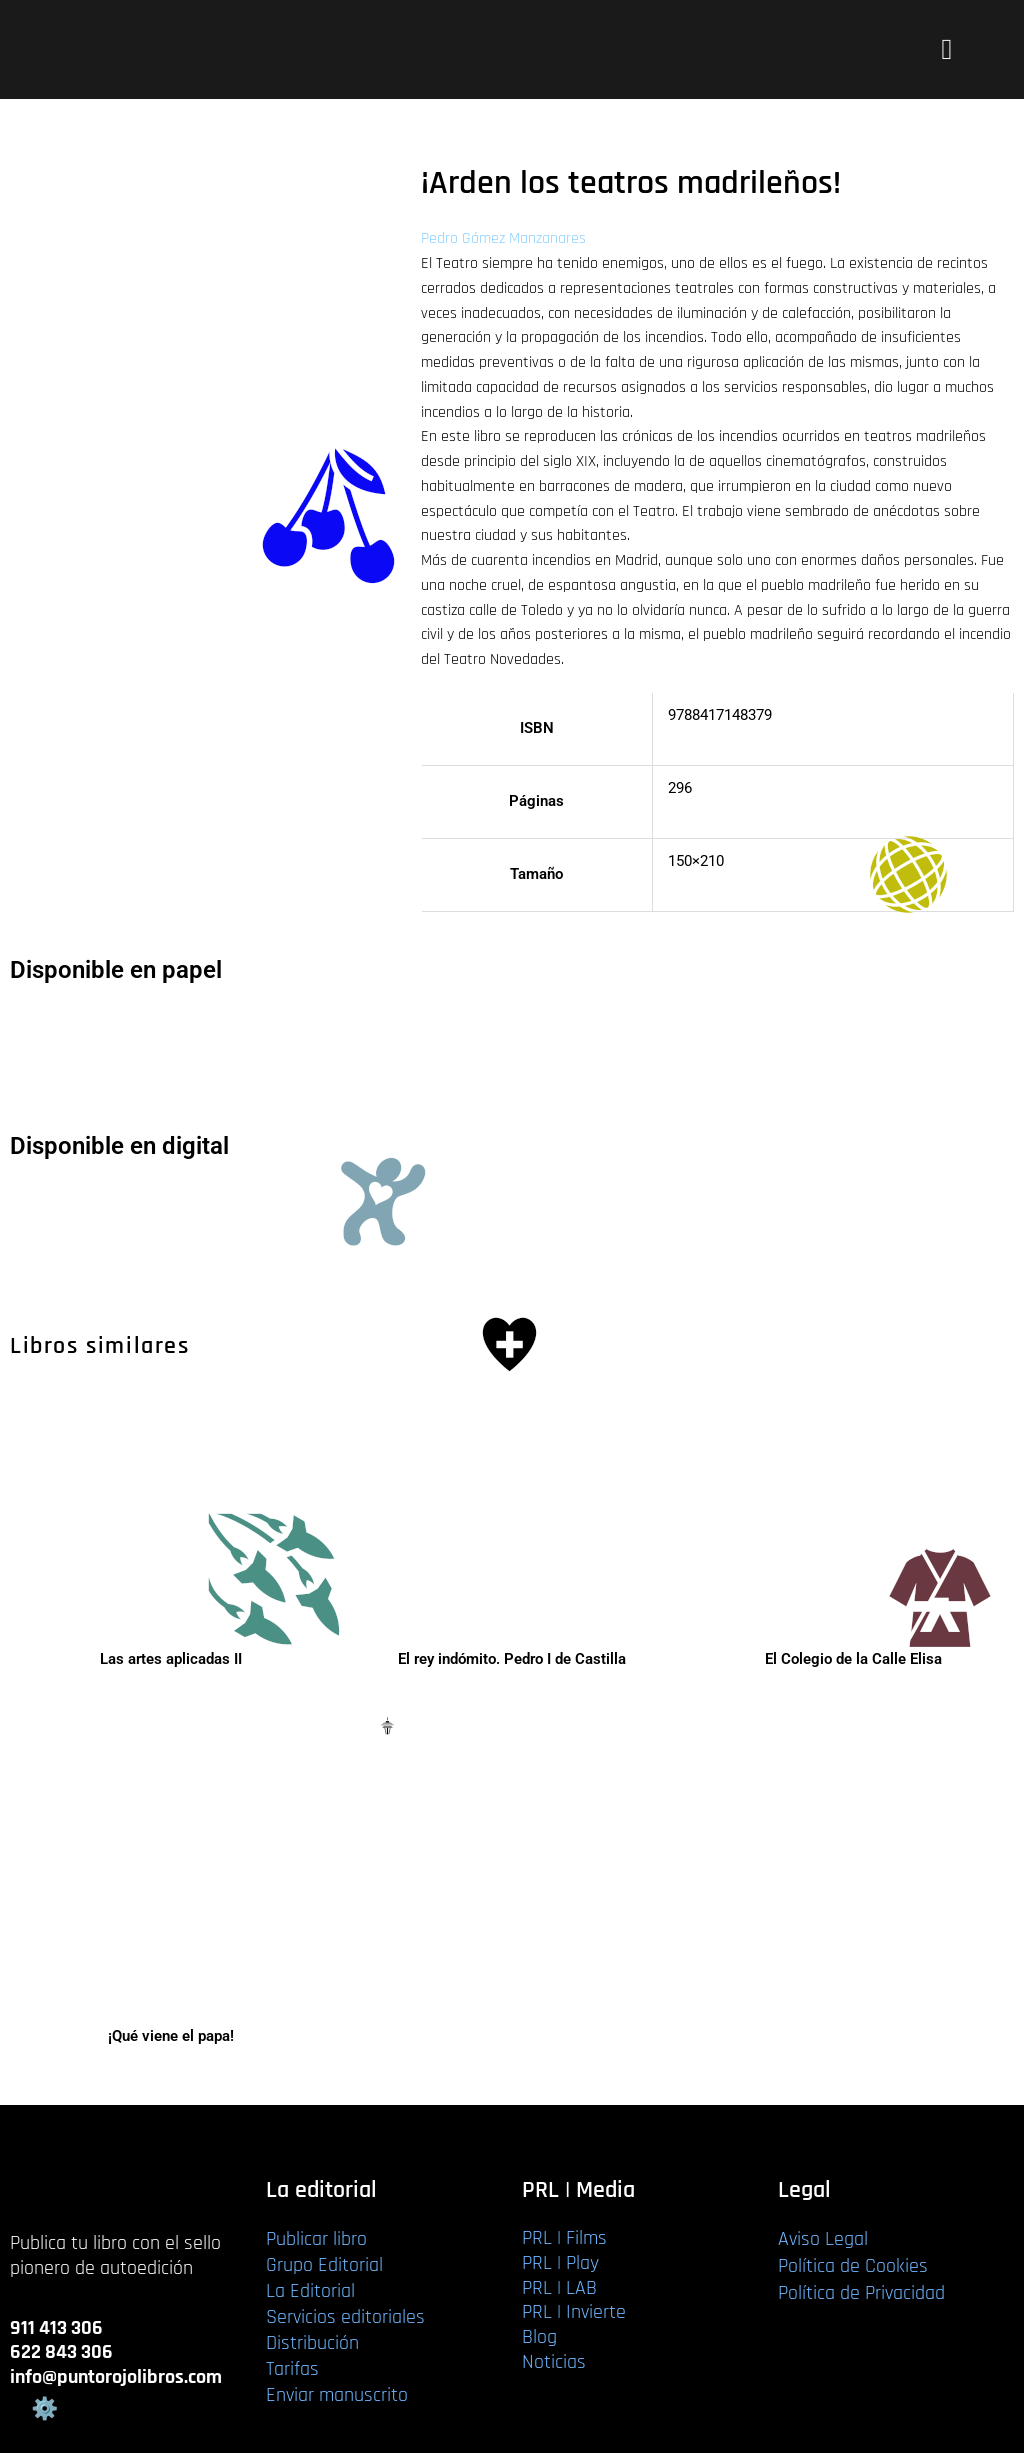 The image size is (1024, 2453). I want to click on access global or network settings, so click(908, 874).